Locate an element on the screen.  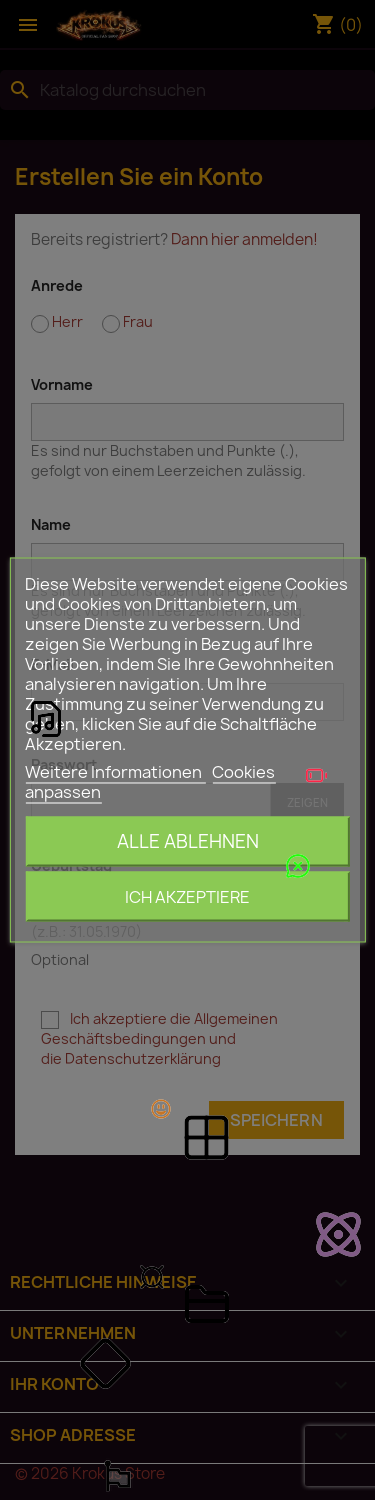
delete a message or conversation is located at coordinates (298, 866).